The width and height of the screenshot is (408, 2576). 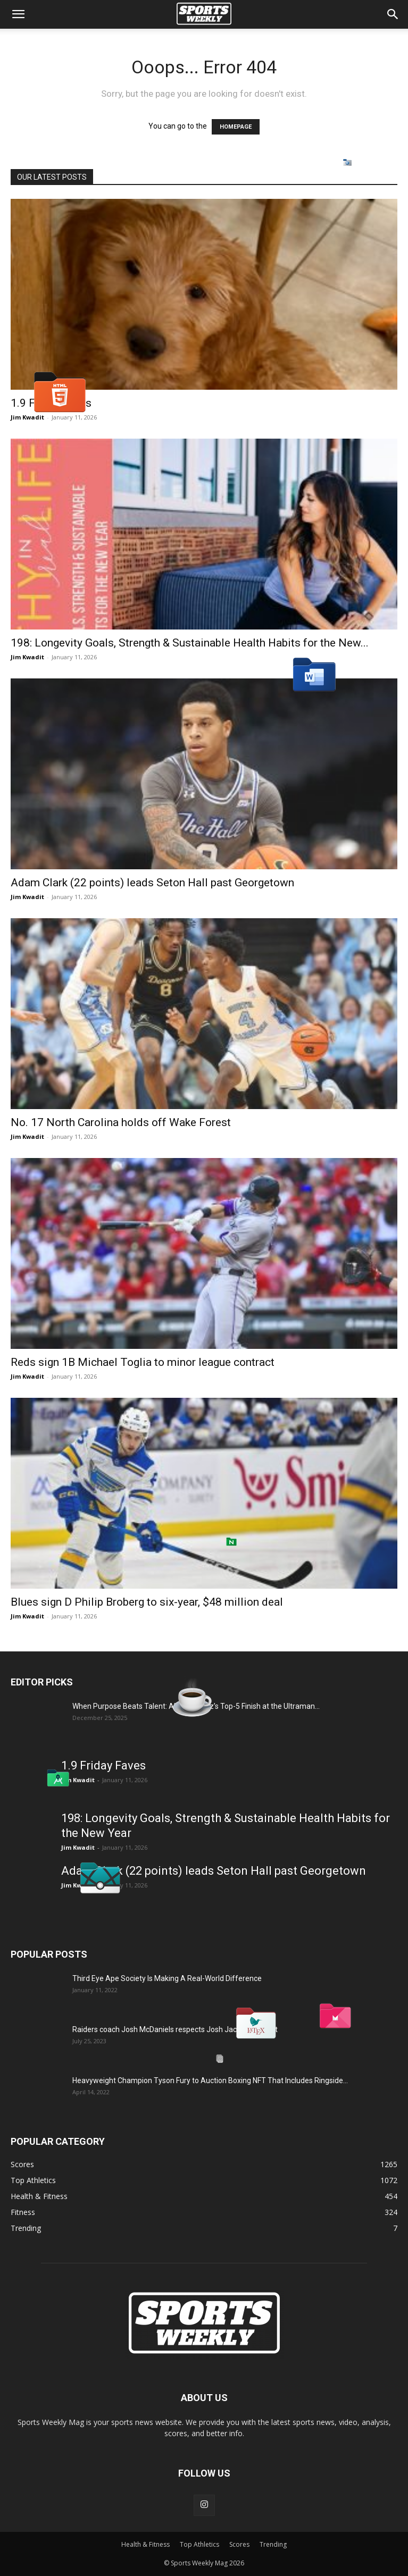 I want to click on launch java application, so click(x=192, y=1701).